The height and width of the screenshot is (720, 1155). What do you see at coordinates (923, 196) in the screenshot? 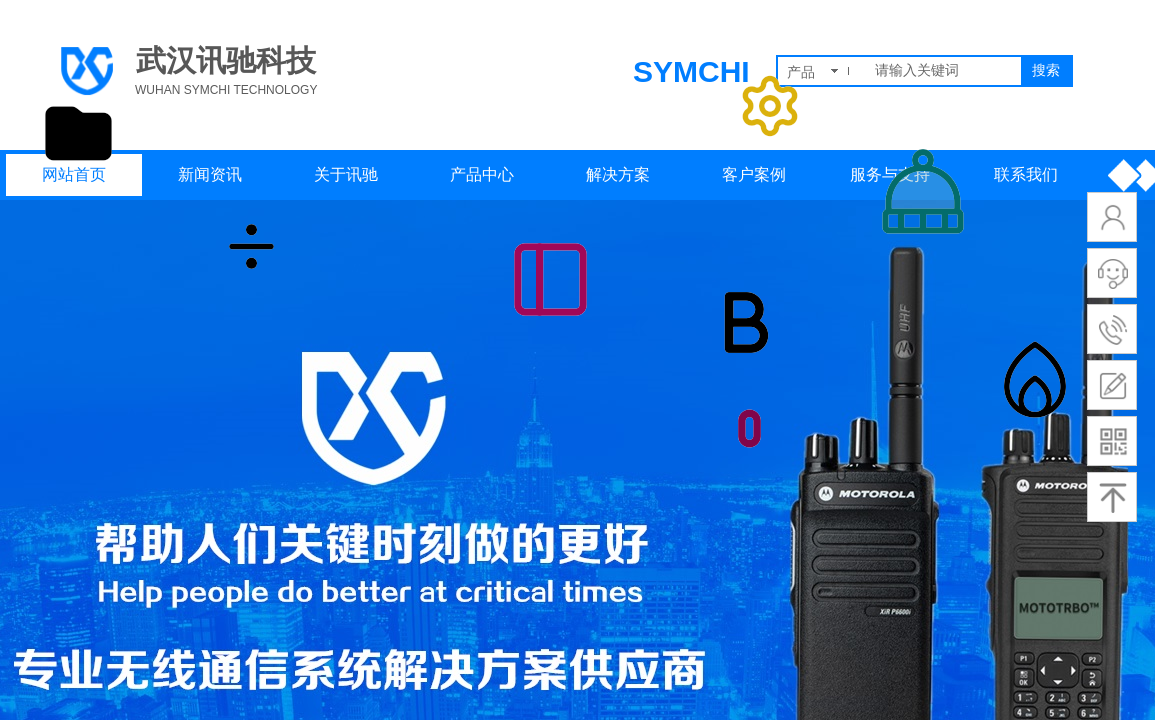
I see `select winter or cold weather accessories` at bounding box center [923, 196].